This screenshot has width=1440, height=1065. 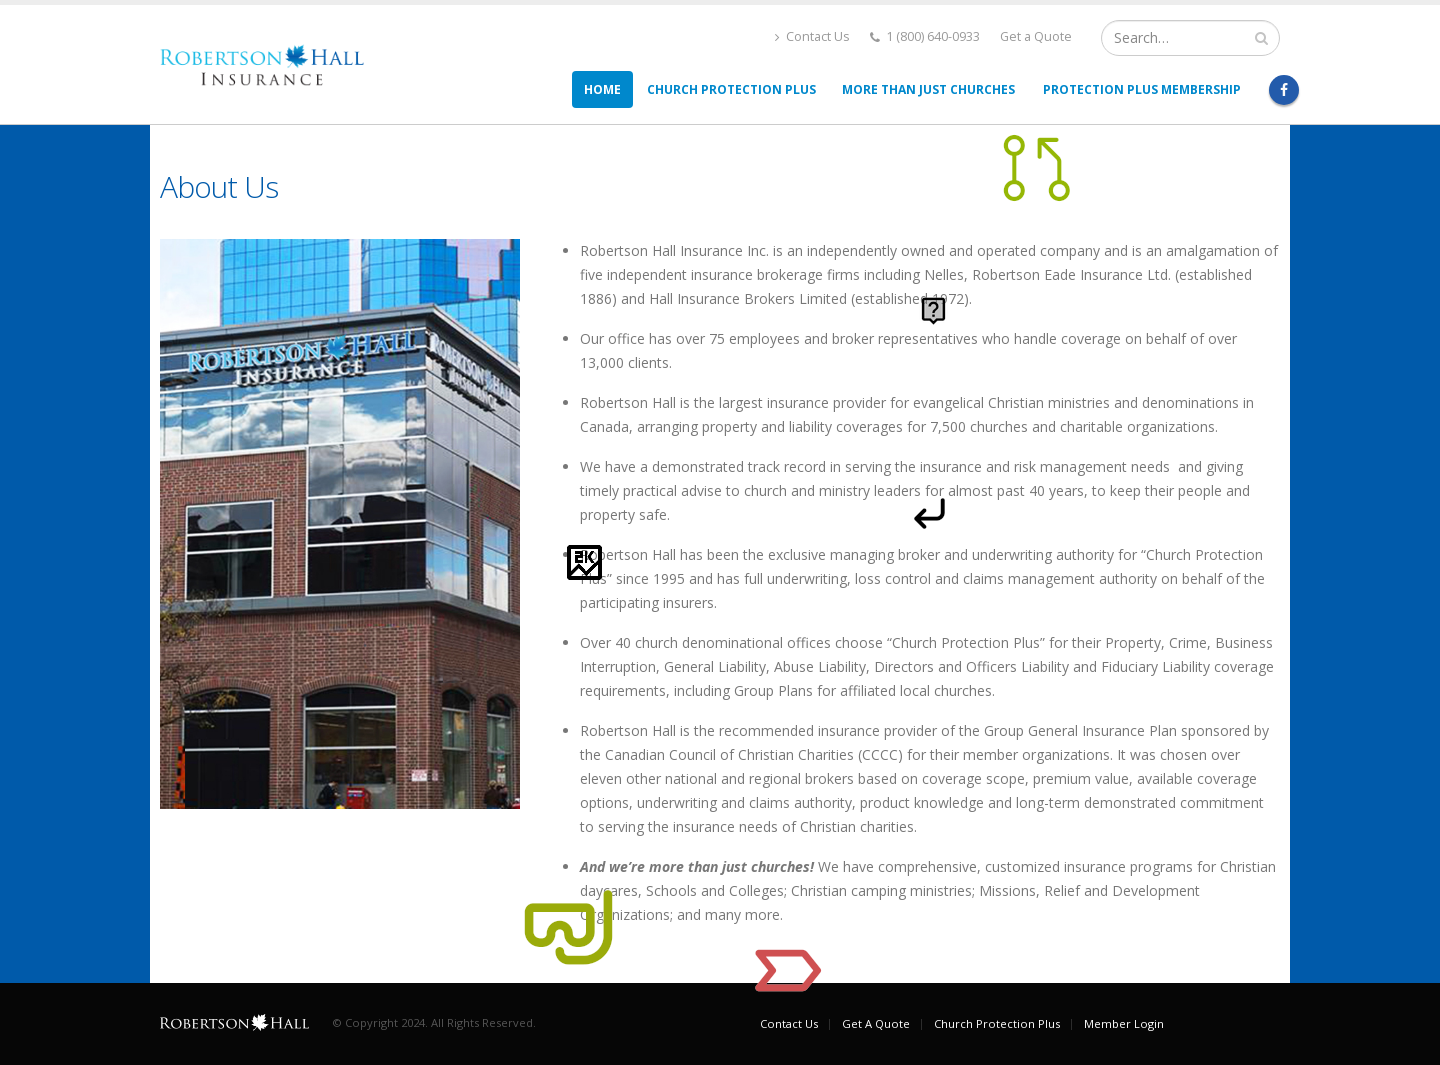 What do you see at coordinates (930, 512) in the screenshot?
I see `return or enter key action` at bounding box center [930, 512].